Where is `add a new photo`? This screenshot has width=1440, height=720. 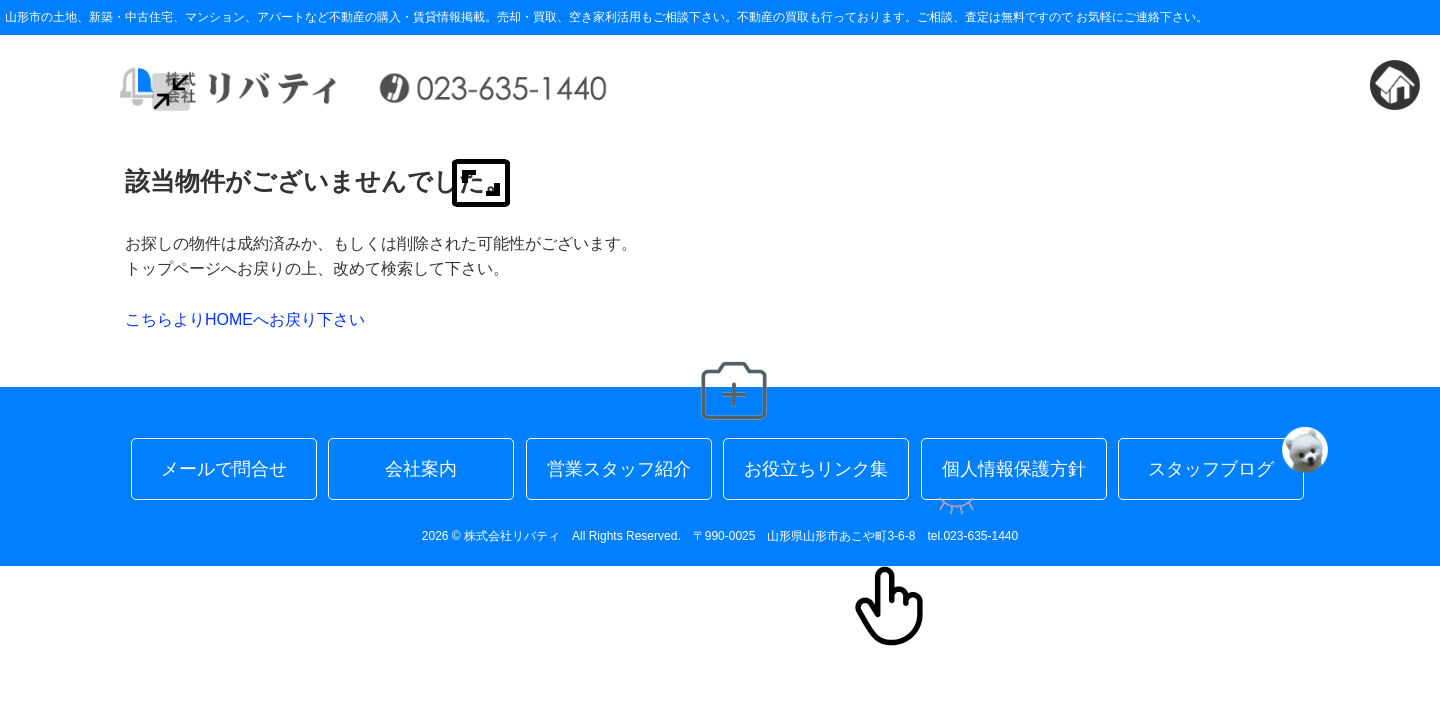
add a new photo is located at coordinates (734, 392).